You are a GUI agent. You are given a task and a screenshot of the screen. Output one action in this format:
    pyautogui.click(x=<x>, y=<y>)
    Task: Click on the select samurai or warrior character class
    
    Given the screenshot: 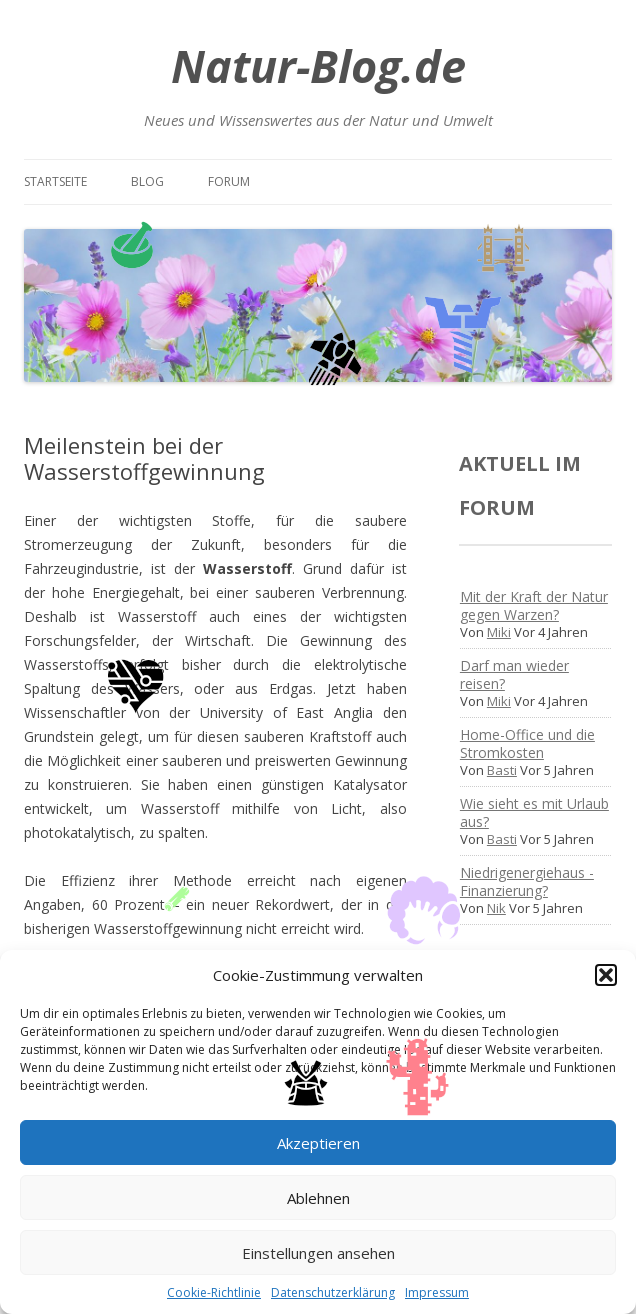 What is the action you would take?
    pyautogui.click(x=306, y=1083)
    